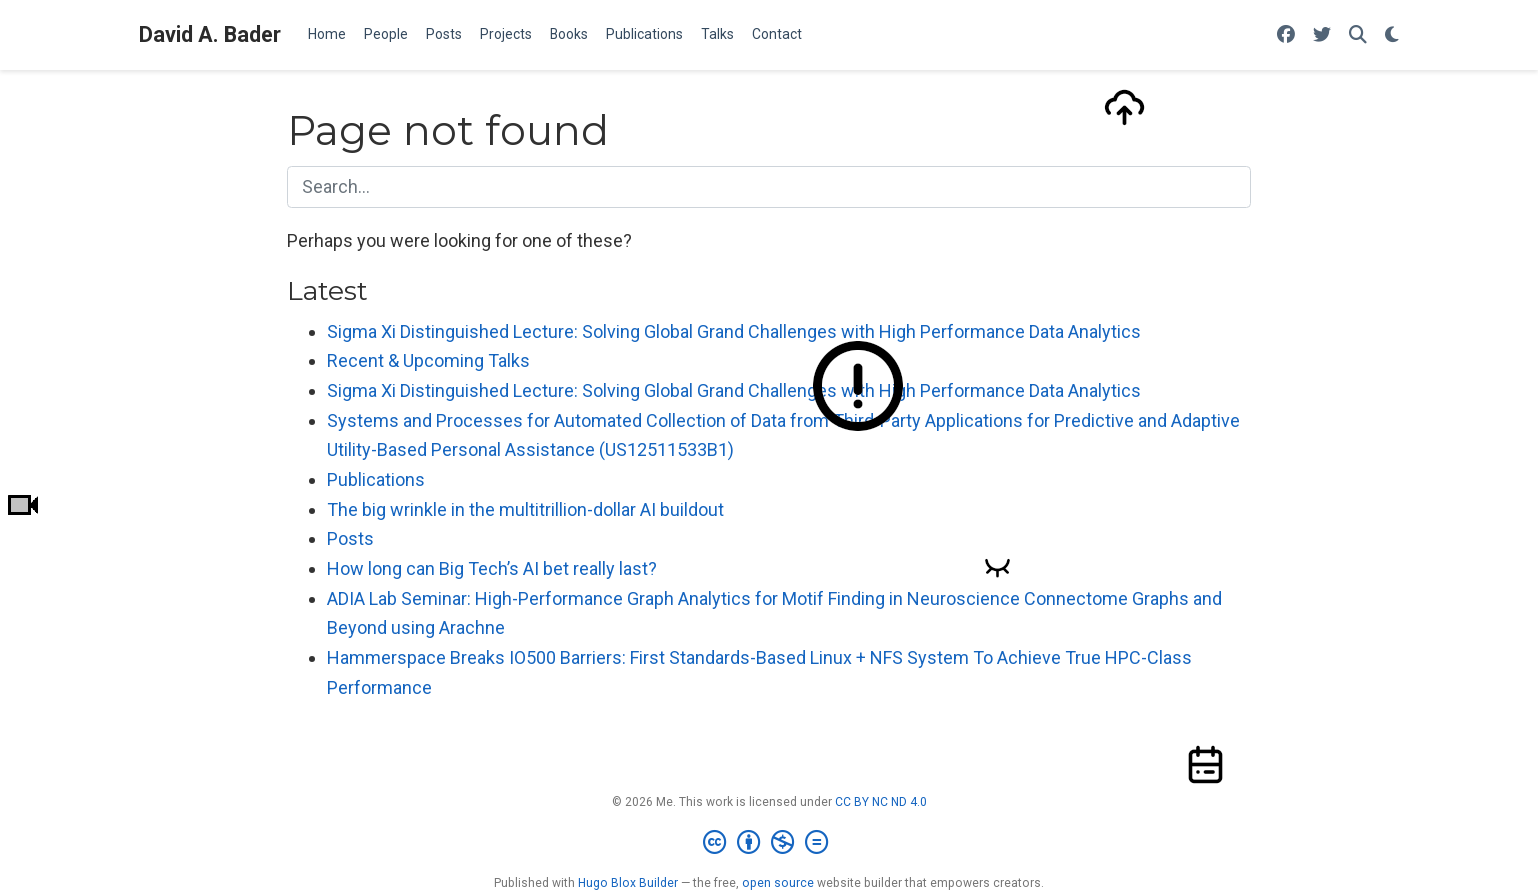 The width and height of the screenshot is (1538, 894). Describe the element at coordinates (858, 386) in the screenshot. I see `indicates a warning or alert status` at that location.